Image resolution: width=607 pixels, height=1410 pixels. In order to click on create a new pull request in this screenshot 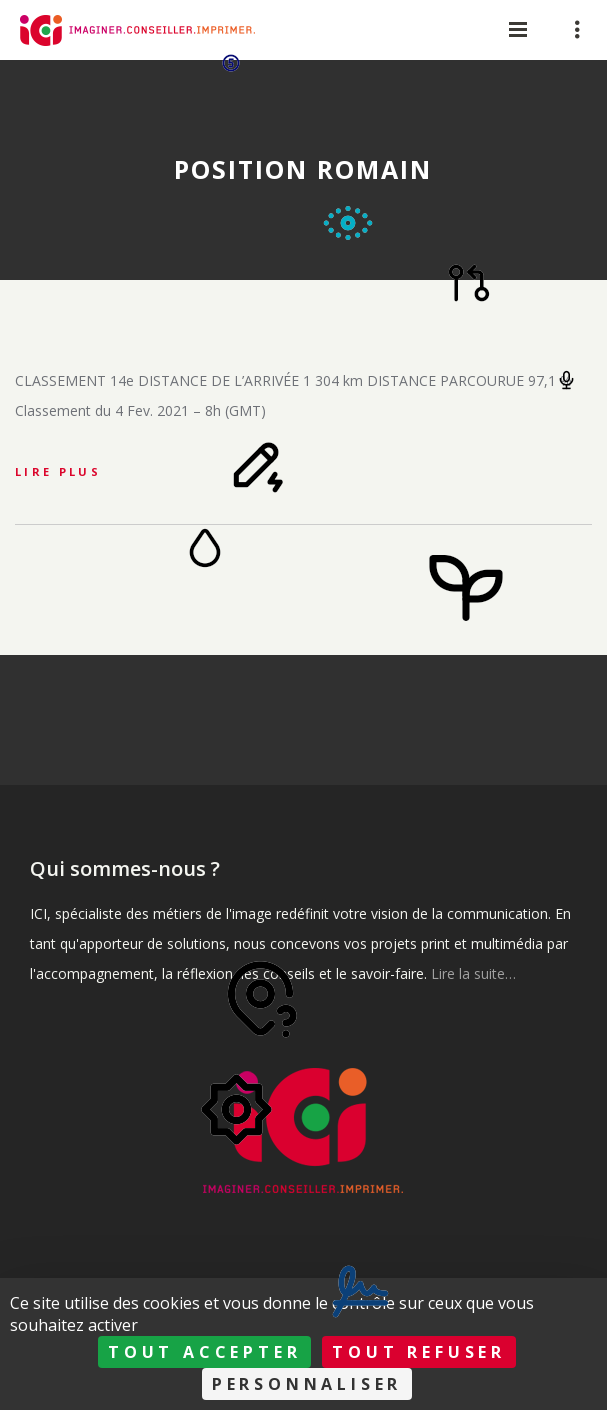, I will do `click(469, 283)`.